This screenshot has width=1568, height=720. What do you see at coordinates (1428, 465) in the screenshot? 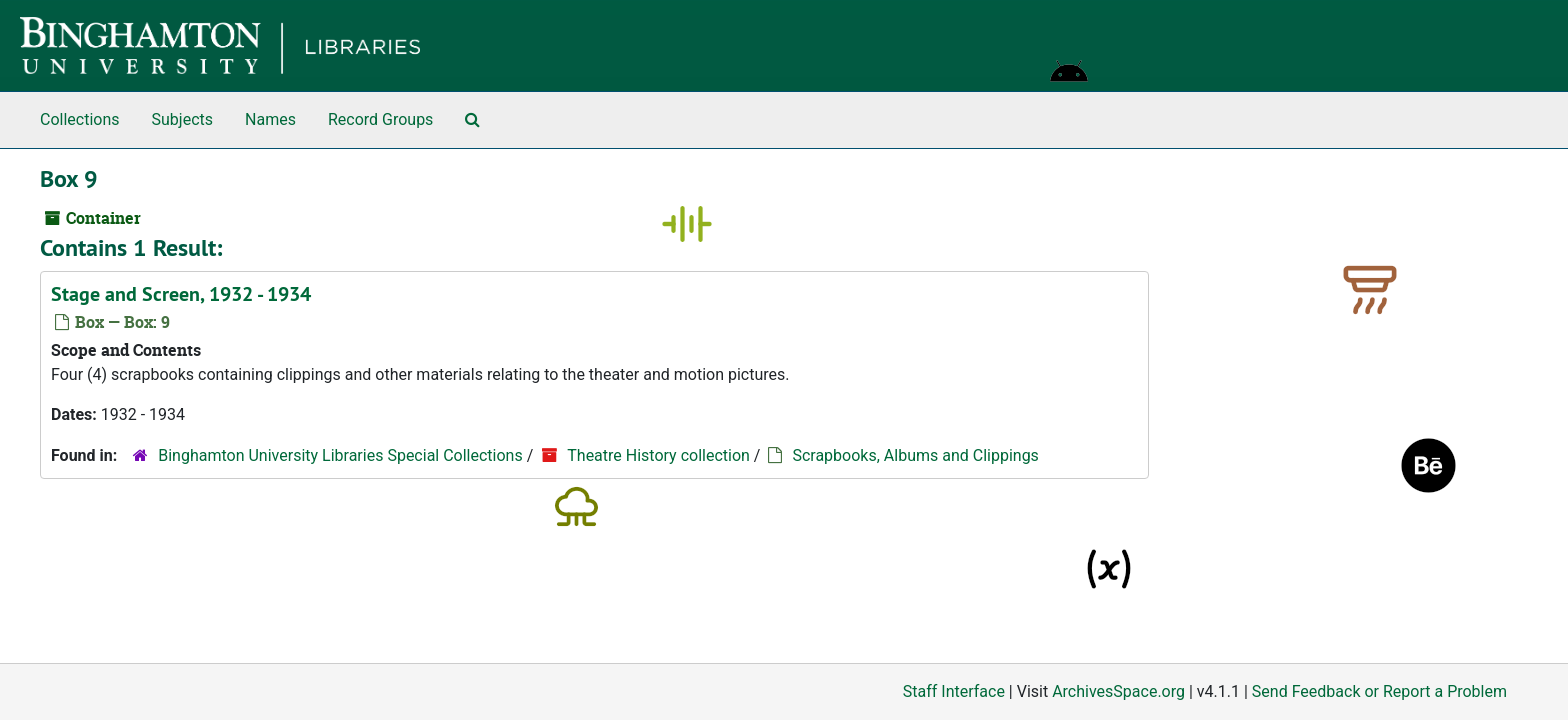
I see `view Behance portfolio` at bounding box center [1428, 465].